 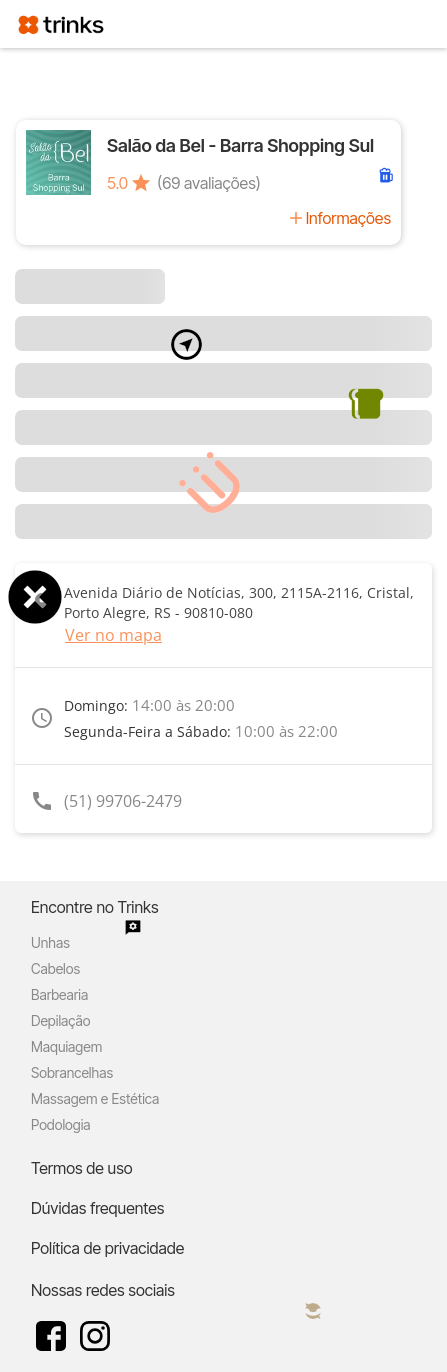 What do you see at coordinates (35, 597) in the screenshot?
I see `close or dismiss a dialog` at bounding box center [35, 597].